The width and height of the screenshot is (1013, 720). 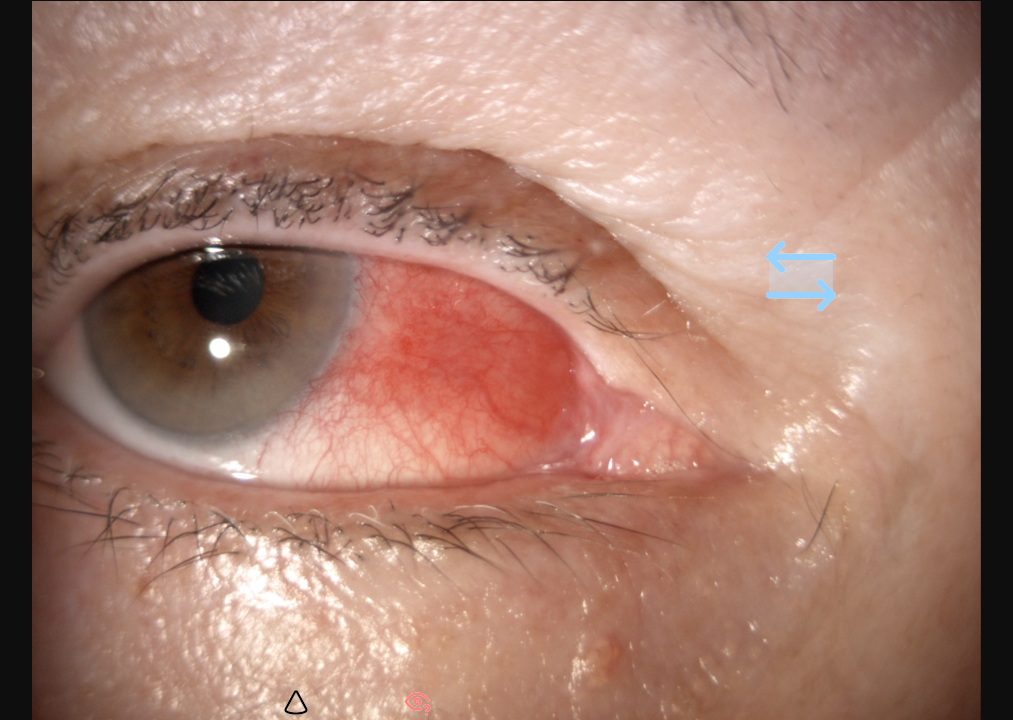 I want to click on indicates 3D or shape tools, so click(x=296, y=703).